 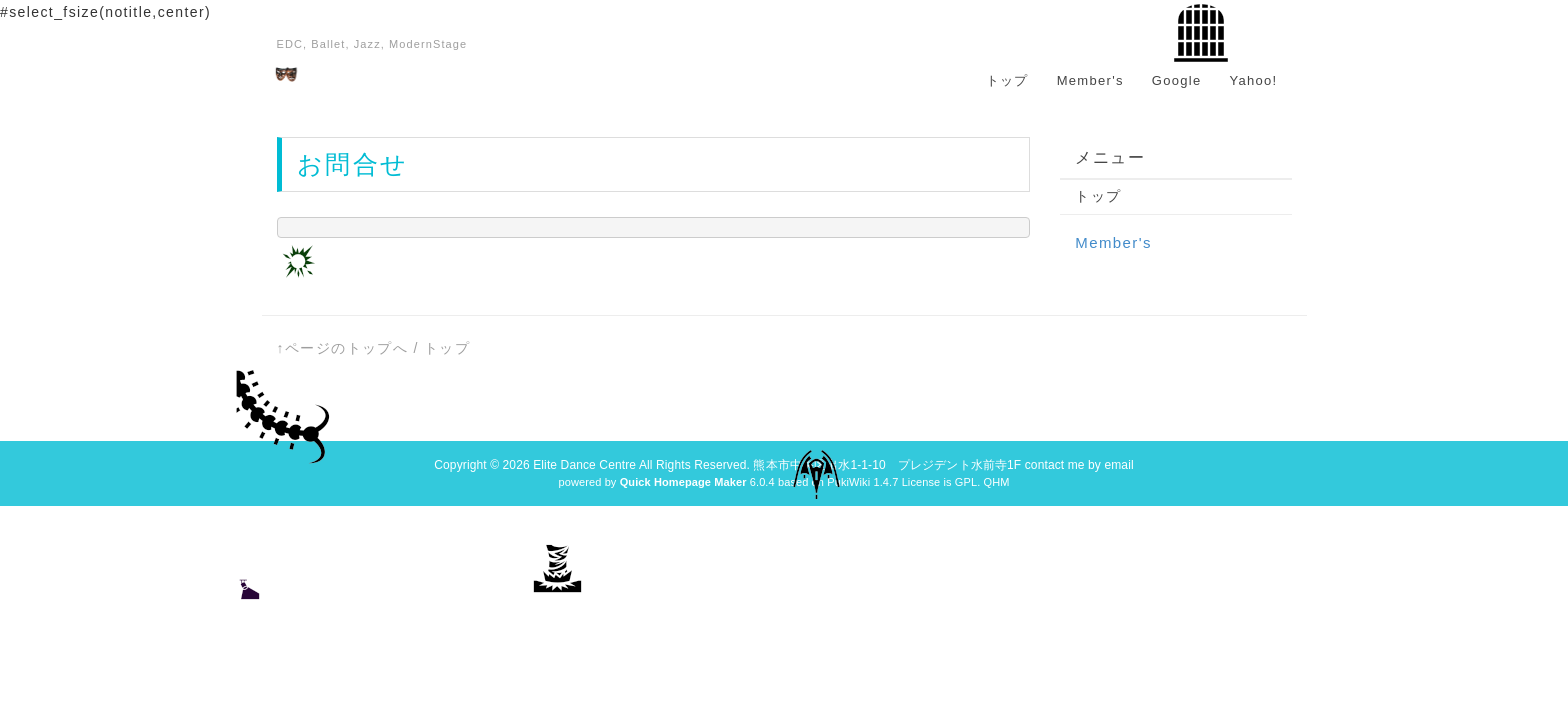 I want to click on indicates a jail or prison location, so click(x=1201, y=33).